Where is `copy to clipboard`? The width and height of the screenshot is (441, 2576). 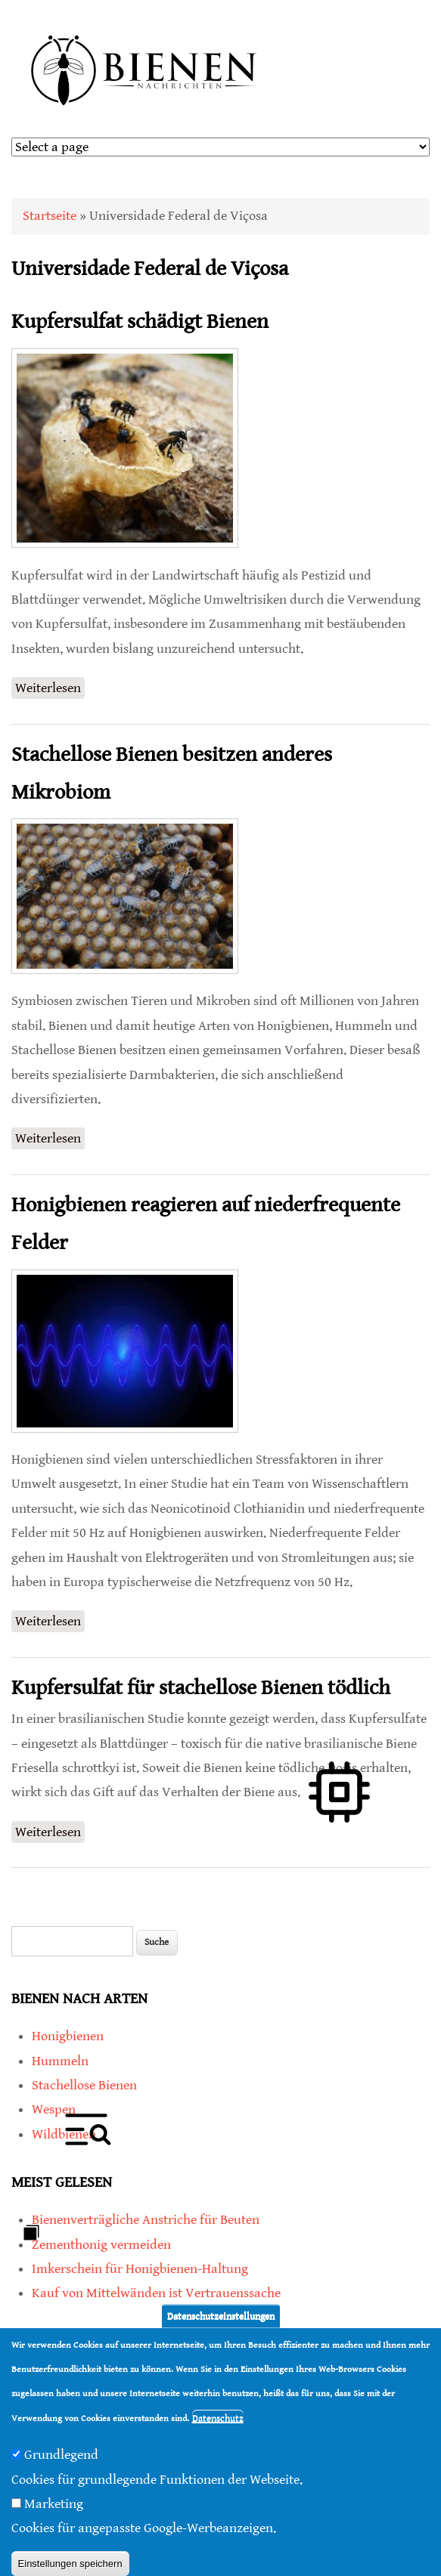 copy to clipboard is located at coordinates (31, 2232).